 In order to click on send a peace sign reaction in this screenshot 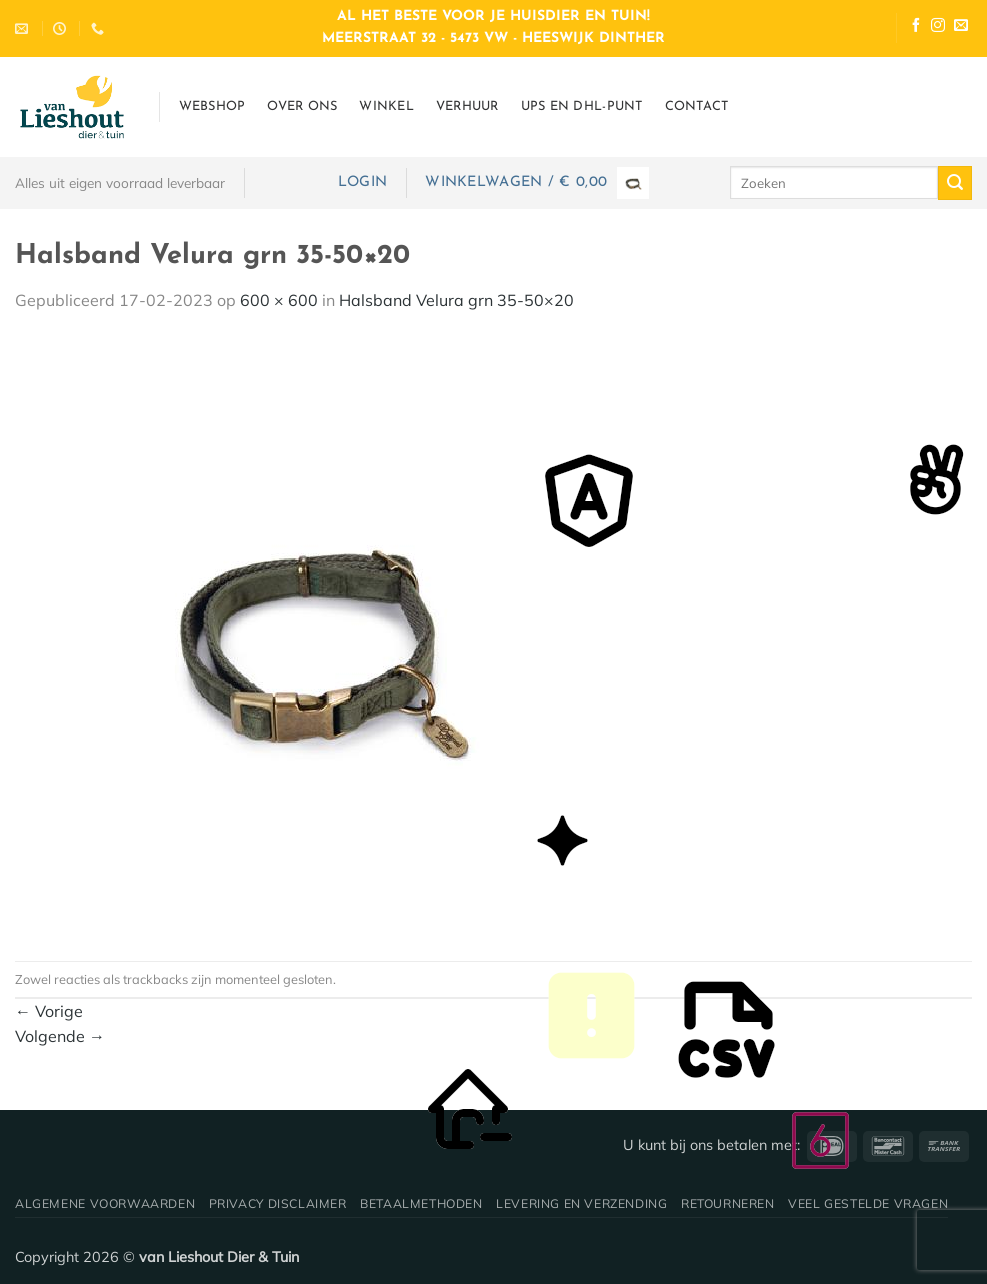, I will do `click(935, 479)`.